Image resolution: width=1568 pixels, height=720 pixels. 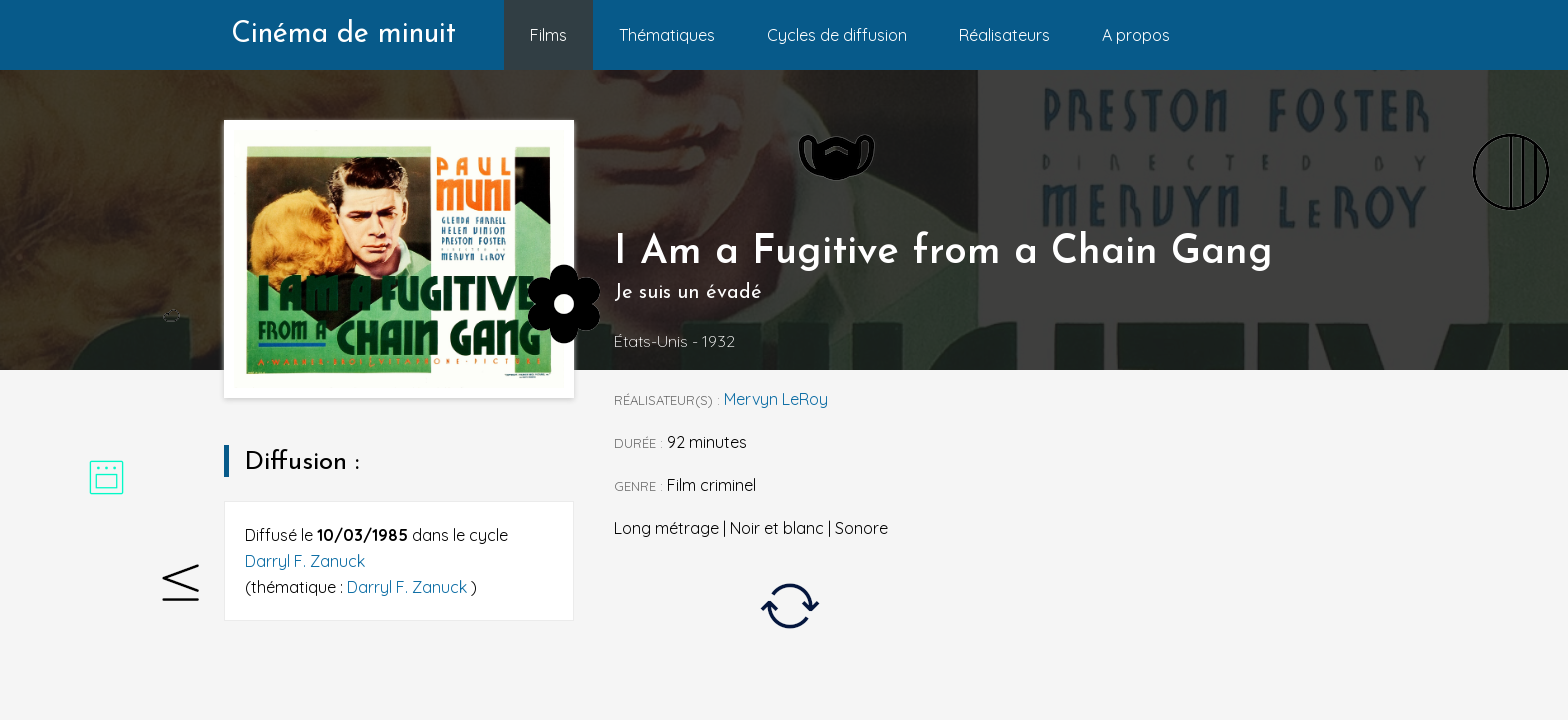 What do you see at coordinates (1511, 172) in the screenshot?
I see `toggle between light and dark mode` at bounding box center [1511, 172].